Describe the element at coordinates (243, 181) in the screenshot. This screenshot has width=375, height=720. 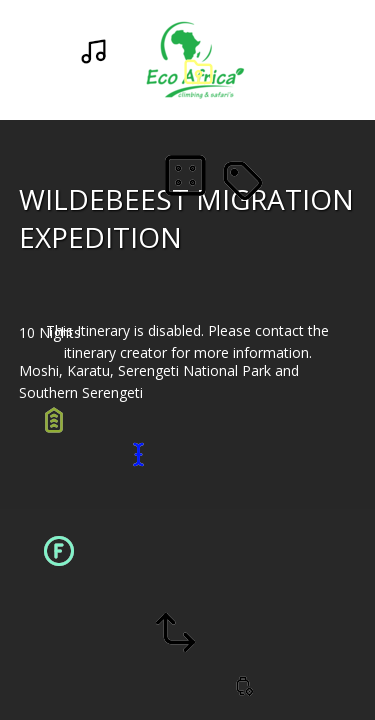
I see `add or manage tags` at that location.